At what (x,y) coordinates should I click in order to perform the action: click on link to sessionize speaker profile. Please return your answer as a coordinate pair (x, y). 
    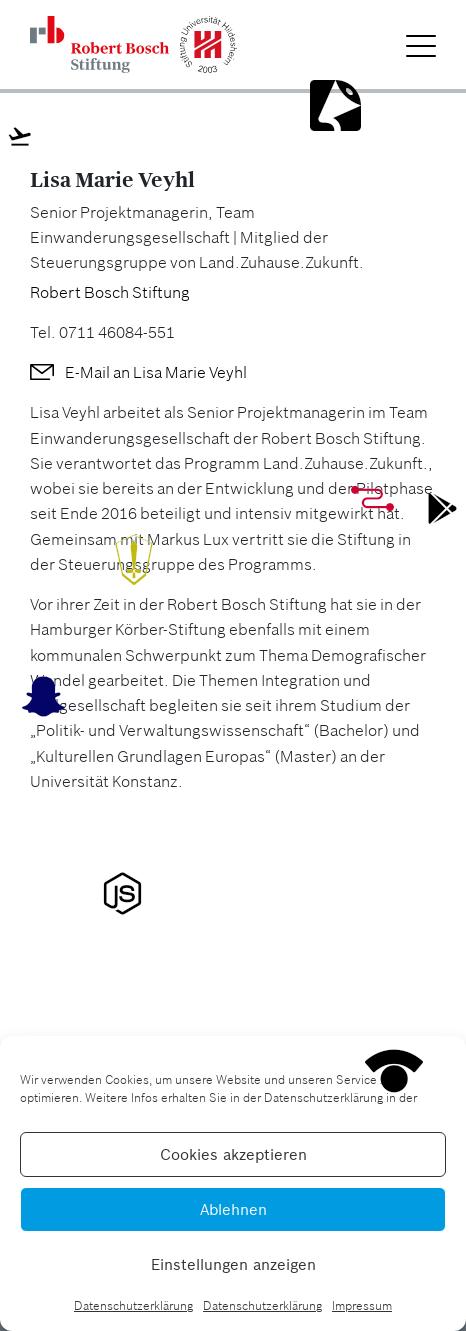
    Looking at the image, I should click on (335, 105).